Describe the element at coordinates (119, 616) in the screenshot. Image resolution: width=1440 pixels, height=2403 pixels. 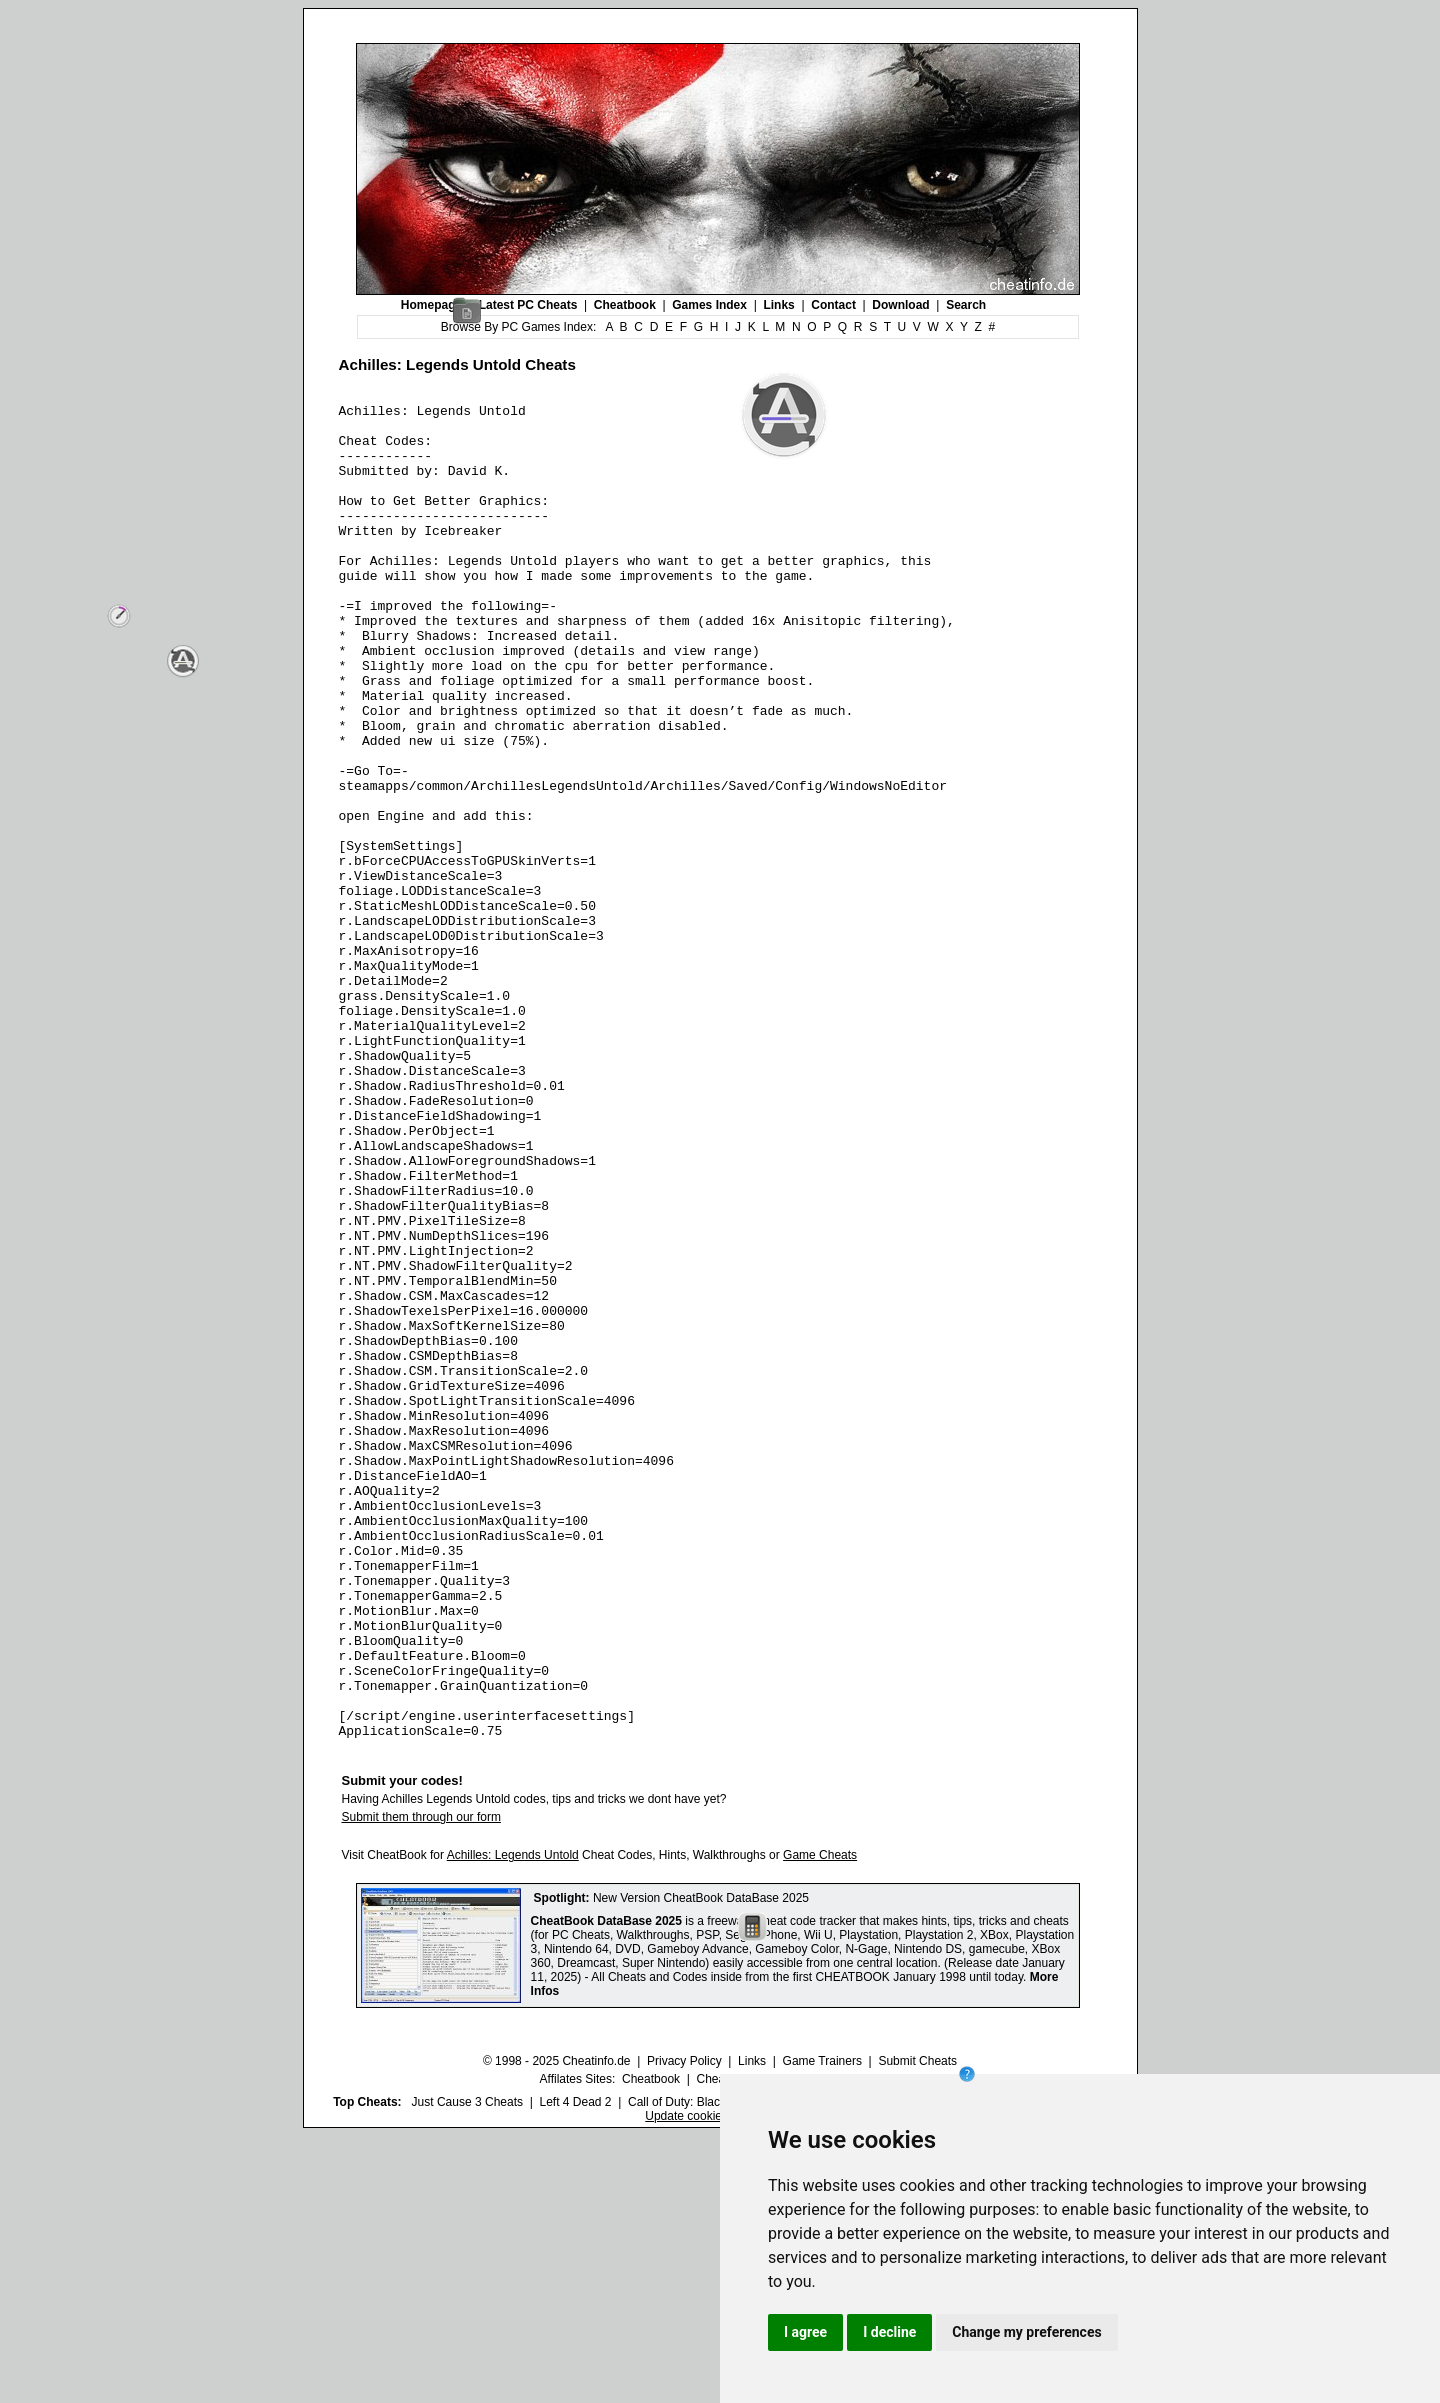
I see `launch sysprof system profiler` at that location.